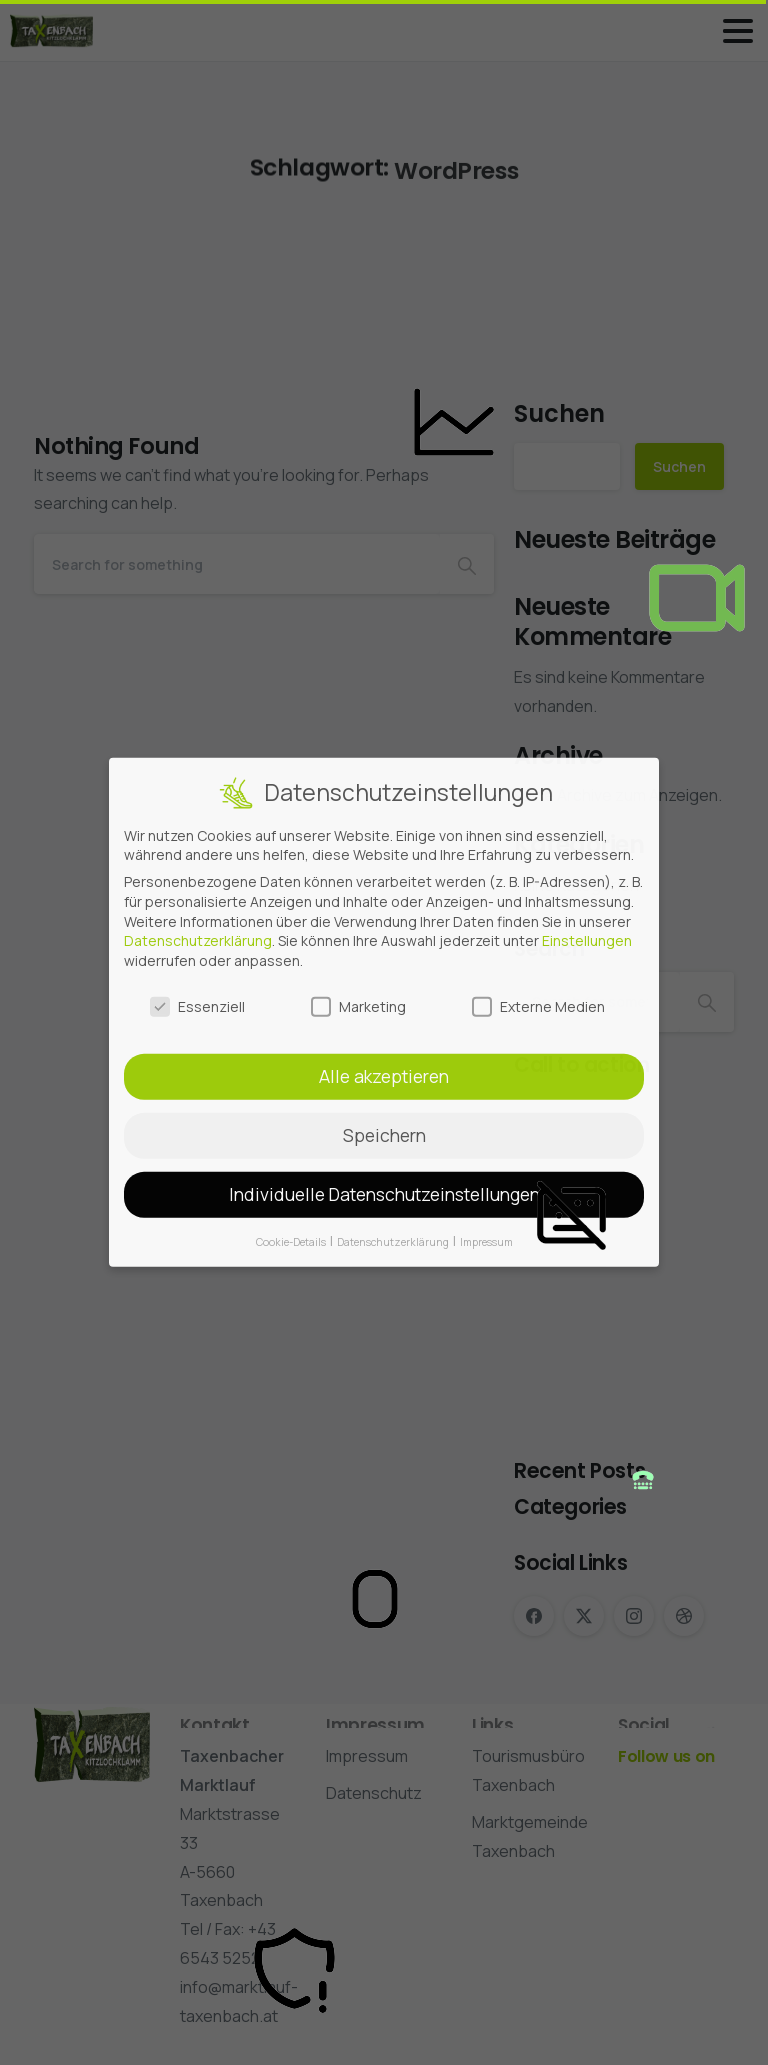  I want to click on disable keyboard input, so click(571, 1215).